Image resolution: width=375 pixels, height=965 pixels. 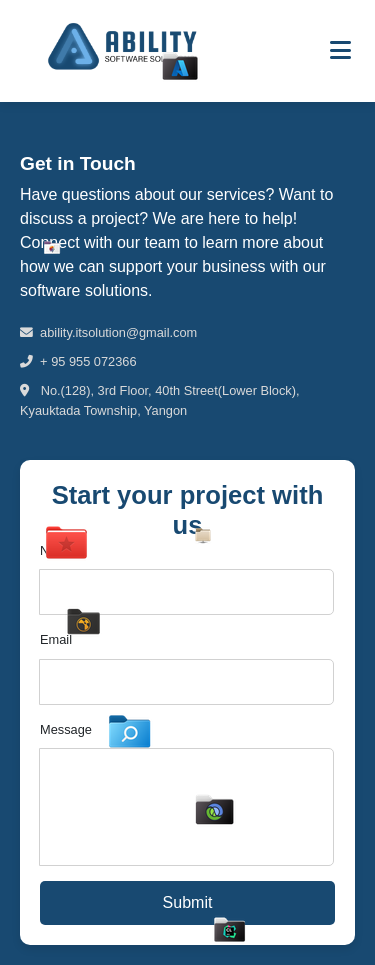 What do you see at coordinates (180, 67) in the screenshot?
I see `open azure or microsoft cloud-related files` at bounding box center [180, 67].